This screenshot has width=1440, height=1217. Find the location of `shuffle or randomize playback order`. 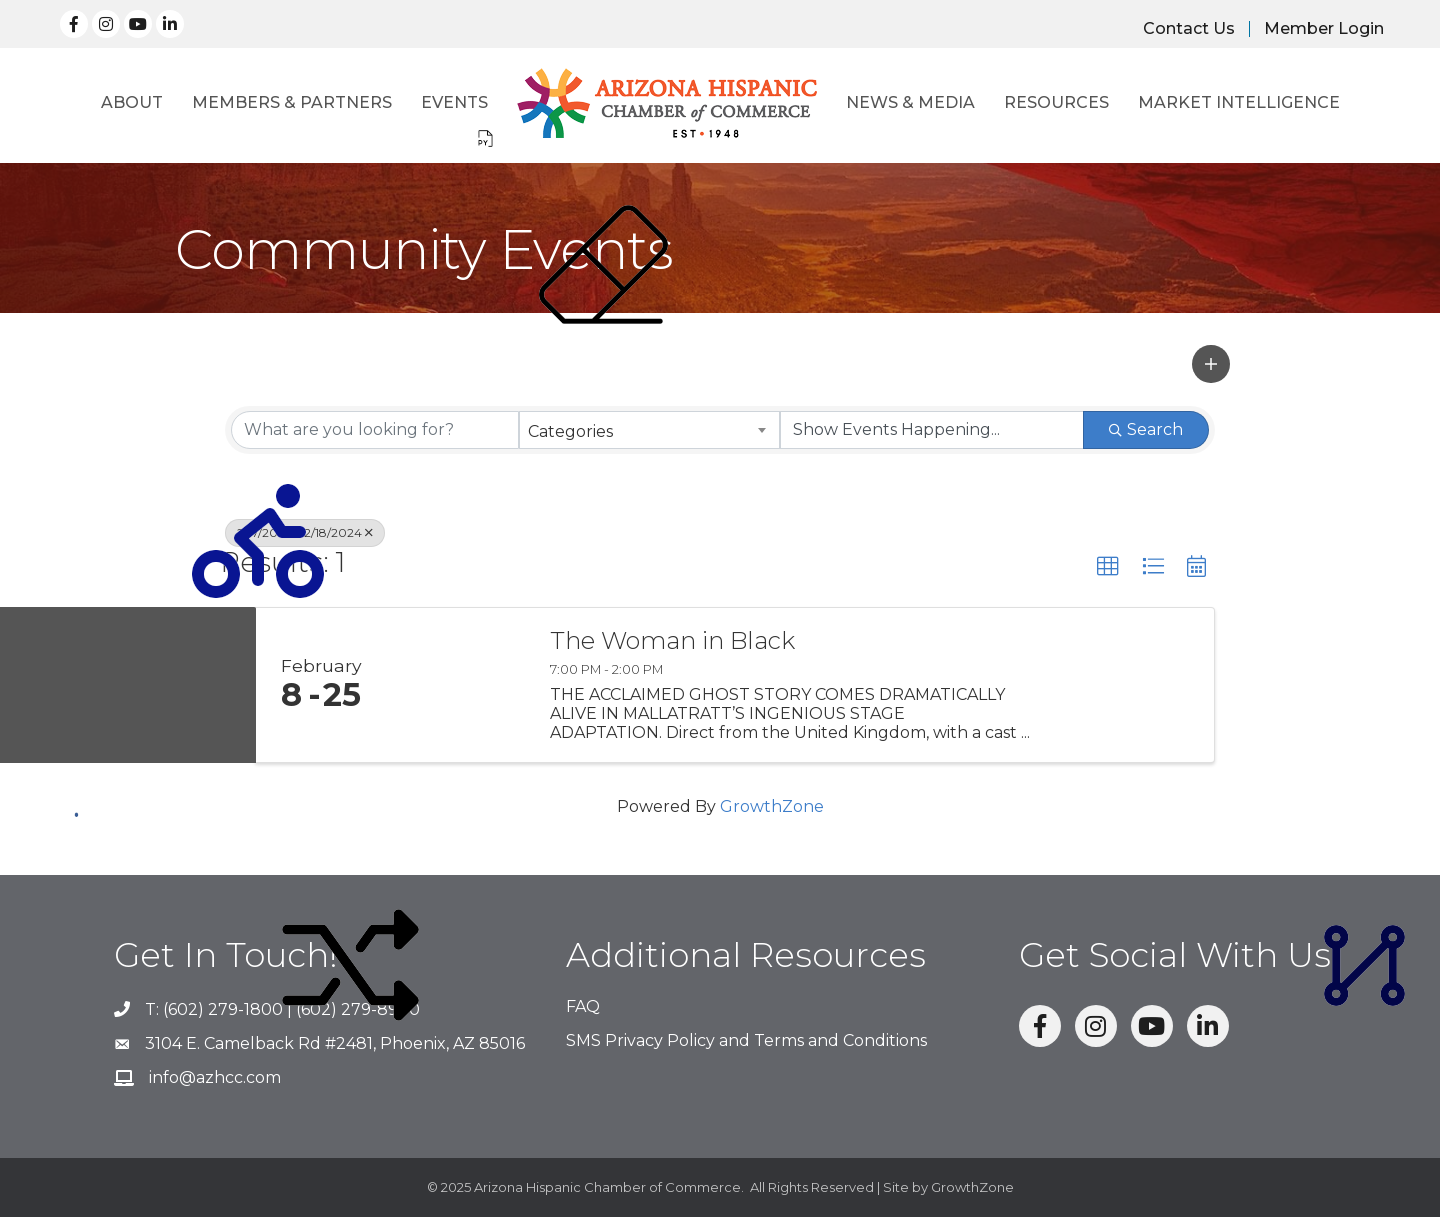

shuffle or randomize playback order is located at coordinates (348, 965).